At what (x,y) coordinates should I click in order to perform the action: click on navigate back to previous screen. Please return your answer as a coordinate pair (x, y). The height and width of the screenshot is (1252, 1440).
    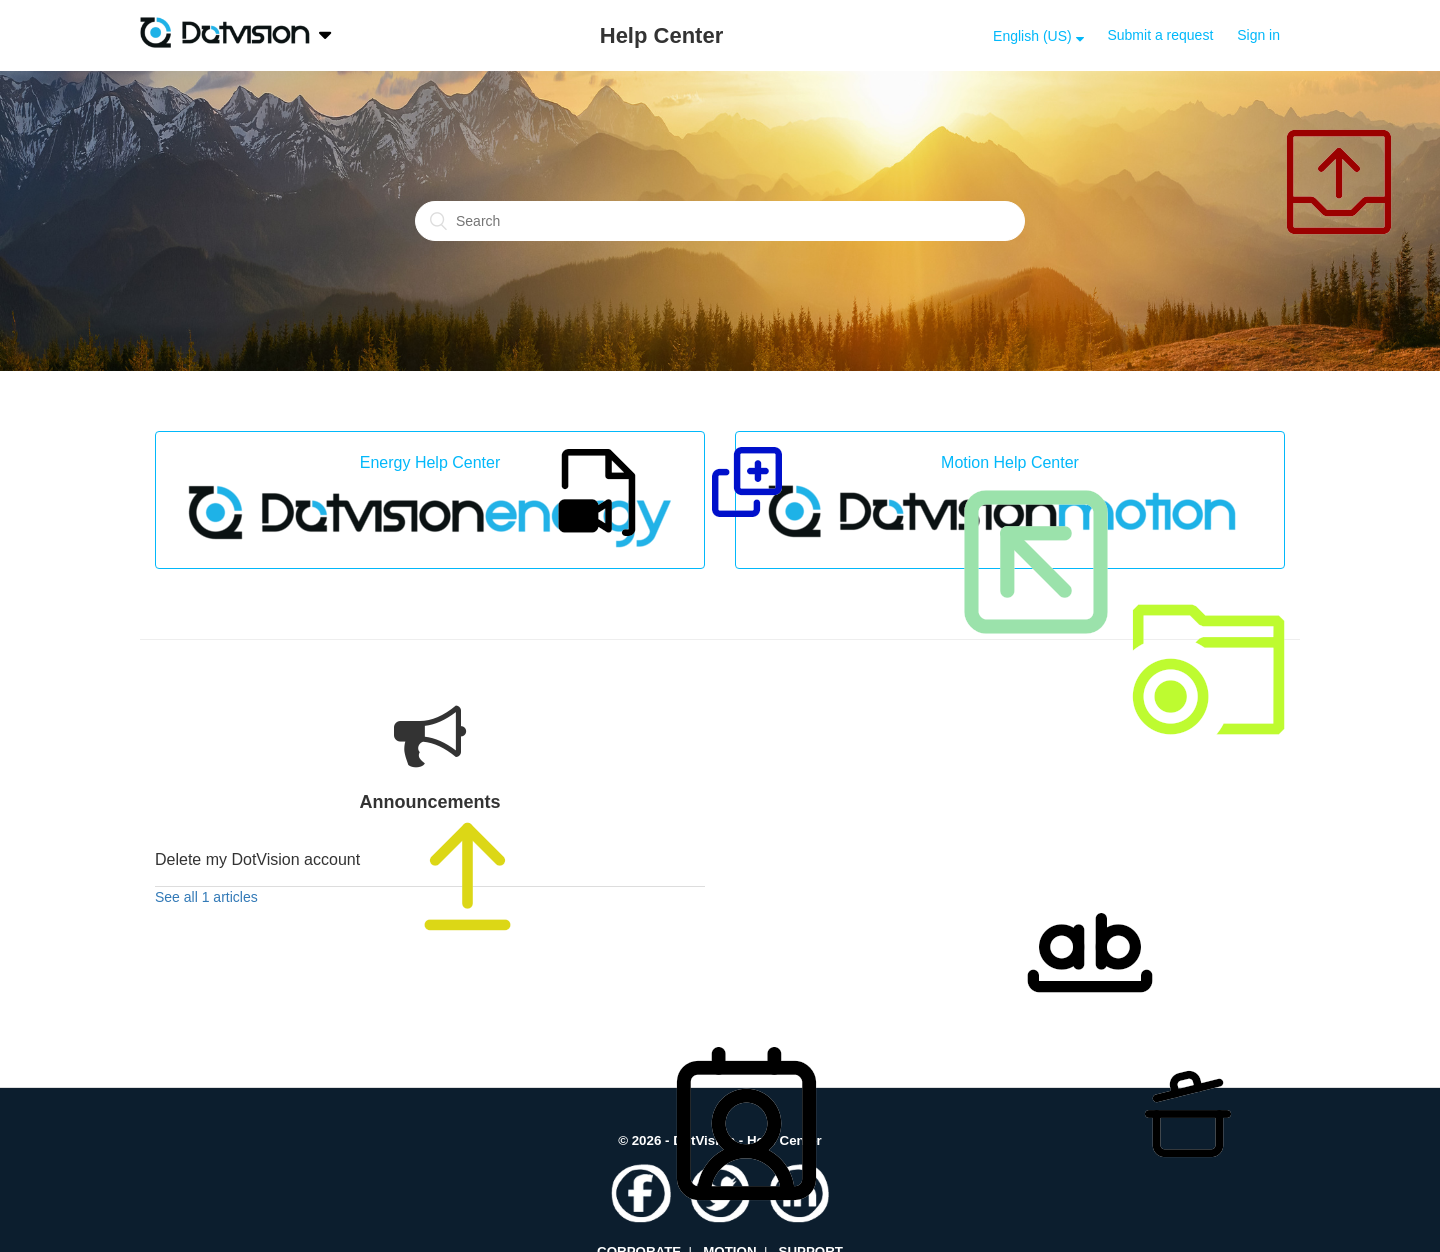
    Looking at the image, I should click on (1036, 562).